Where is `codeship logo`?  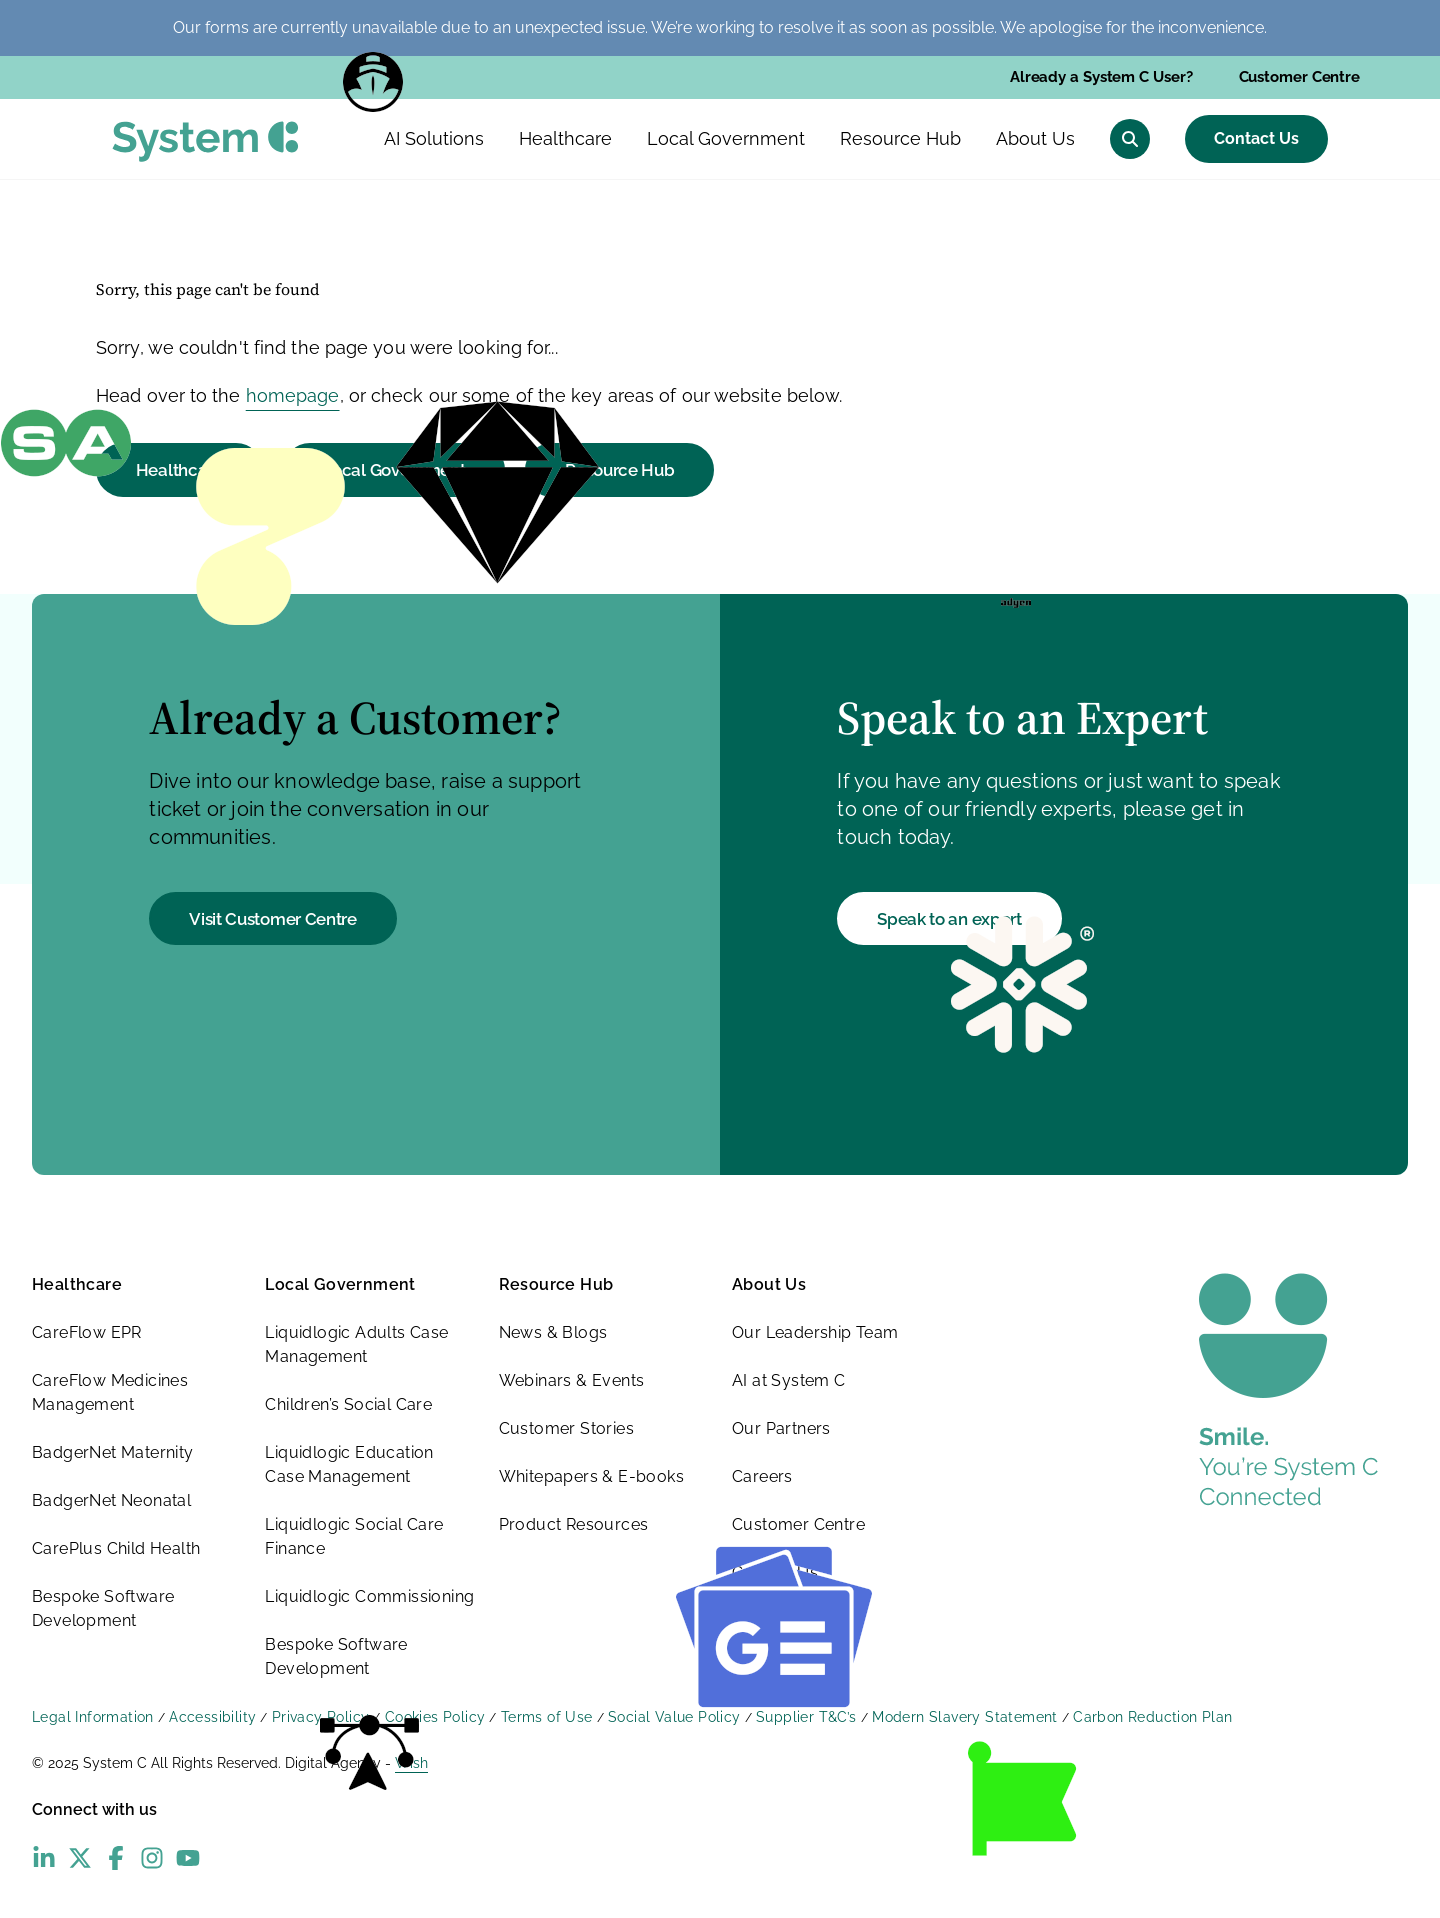 codeship logo is located at coordinates (373, 82).